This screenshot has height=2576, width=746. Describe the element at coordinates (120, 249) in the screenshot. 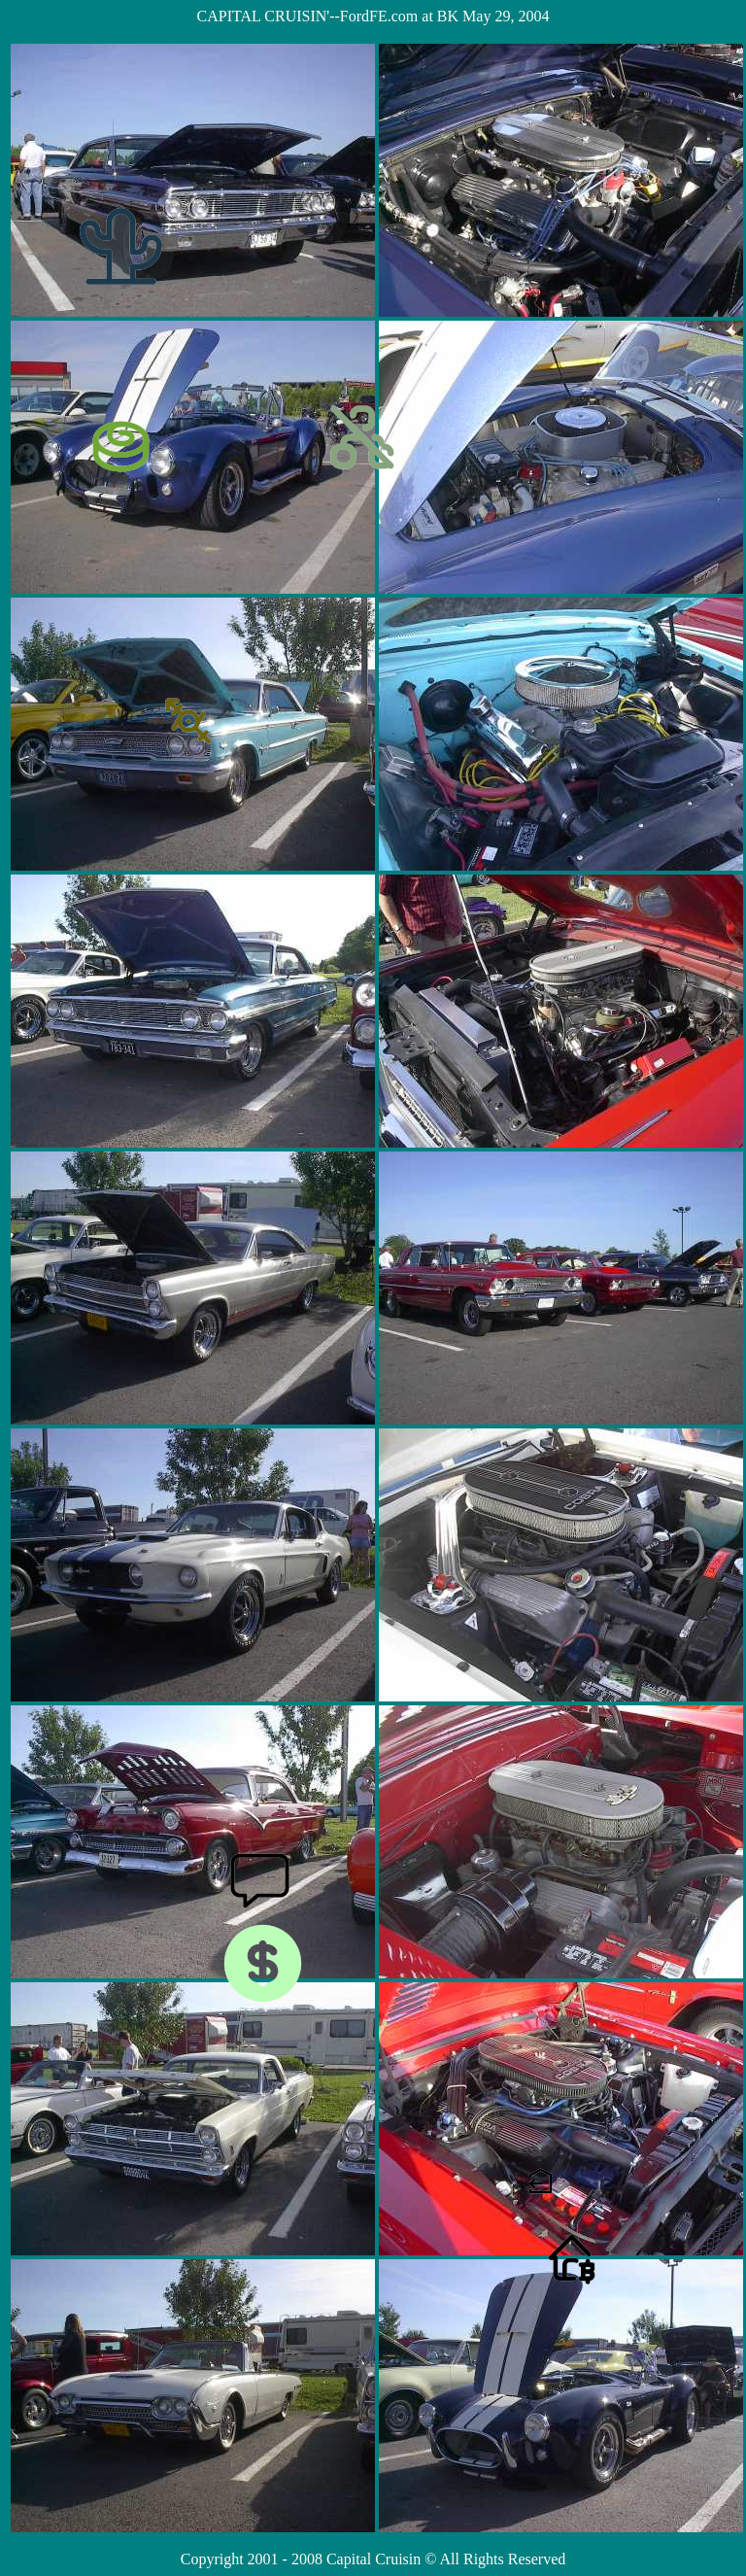

I see `indicates desert or arid climate theme` at that location.